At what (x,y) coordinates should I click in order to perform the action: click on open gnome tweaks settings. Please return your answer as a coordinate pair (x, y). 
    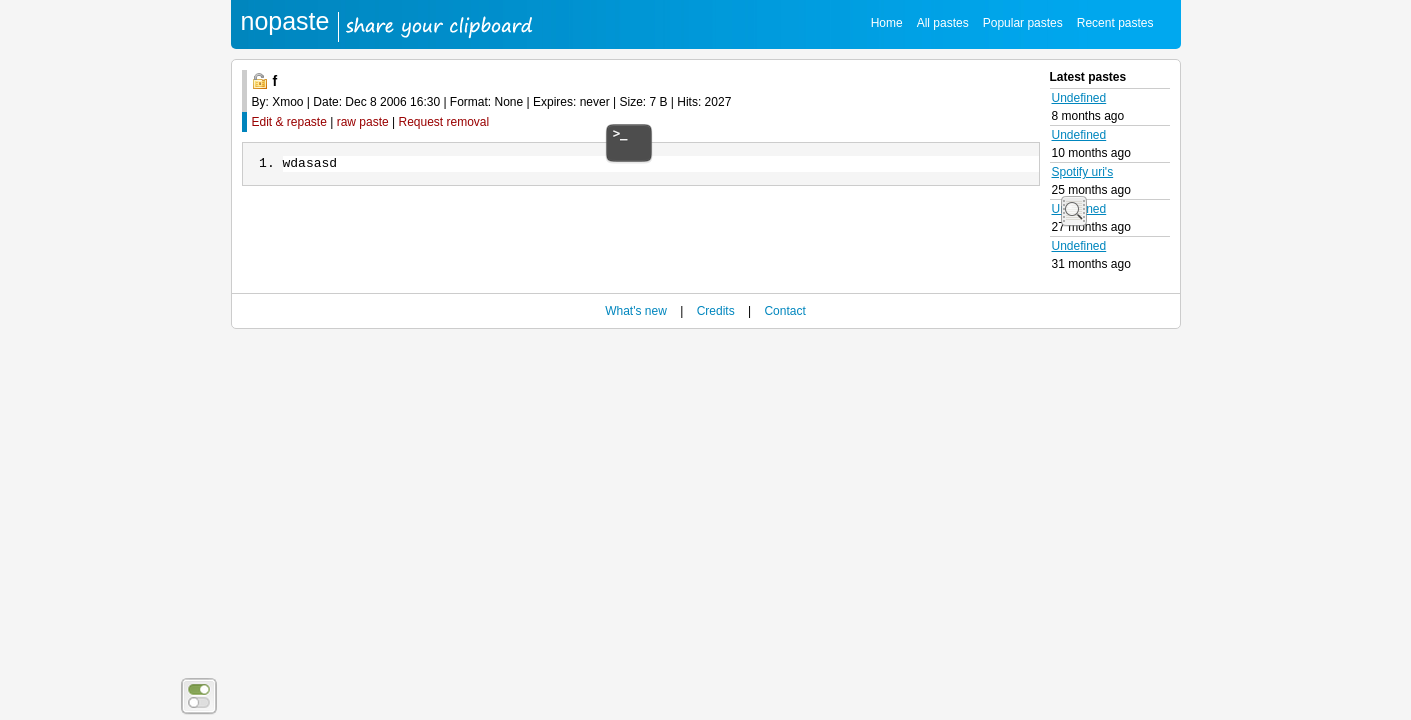
    Looking at the image, I should click on (199, 696).